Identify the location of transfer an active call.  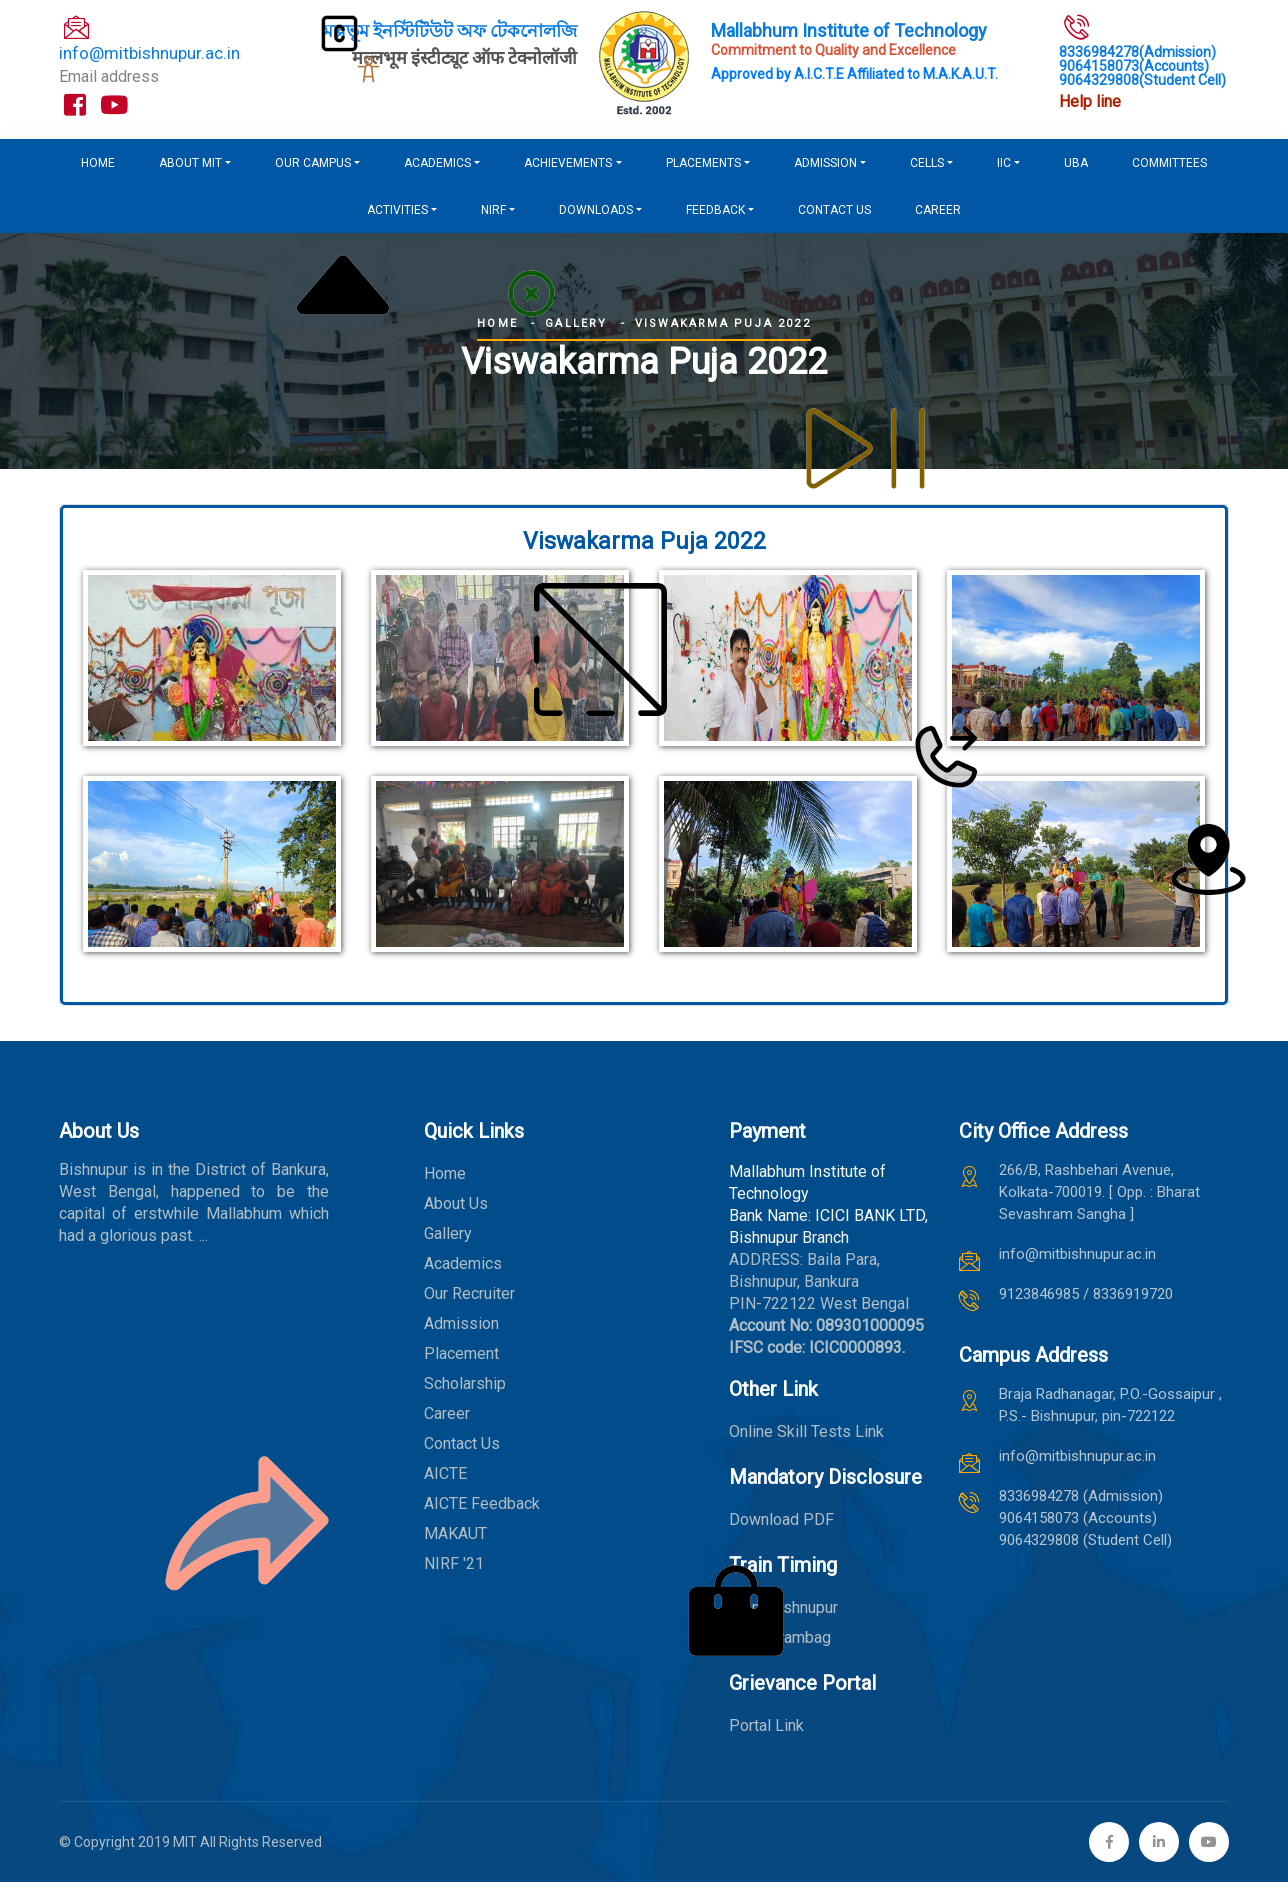
(947, 755).